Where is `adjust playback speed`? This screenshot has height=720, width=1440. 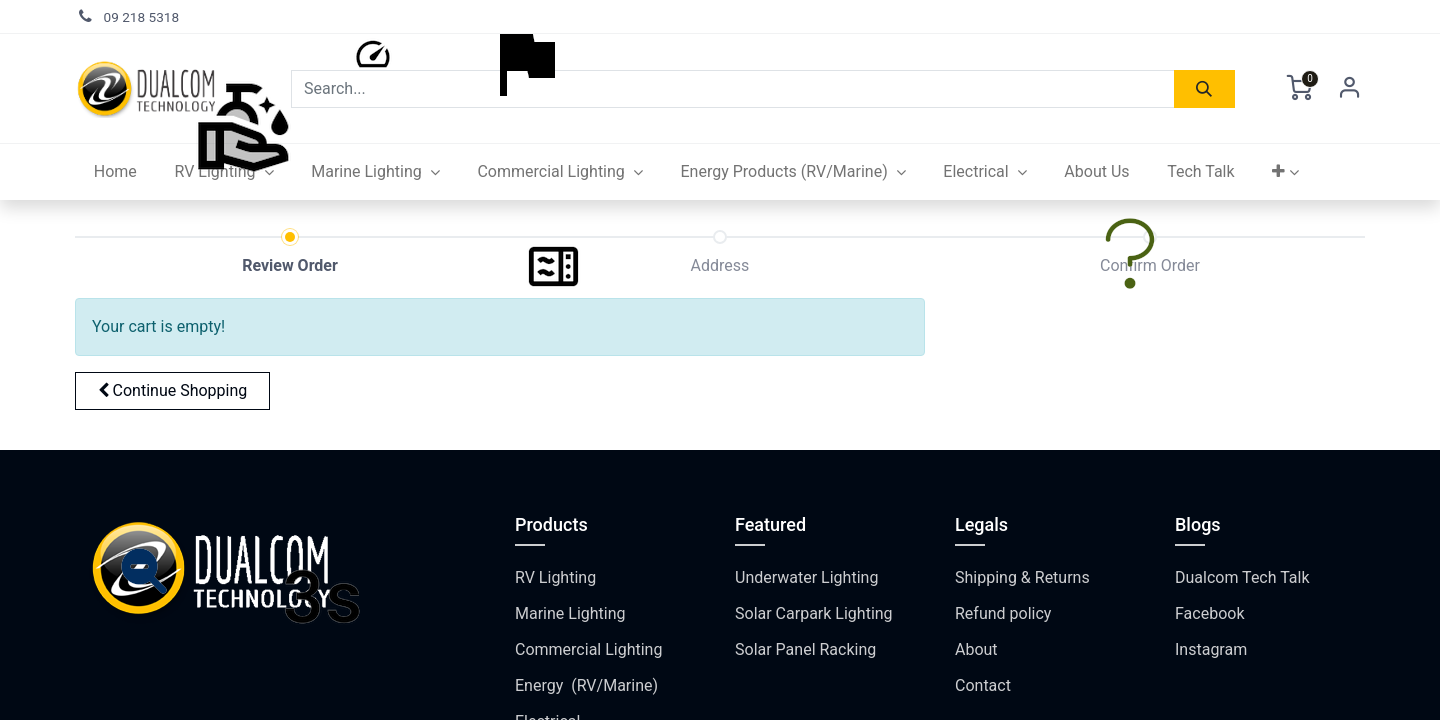
adjust playback speed is located at coordinates (373, 54).